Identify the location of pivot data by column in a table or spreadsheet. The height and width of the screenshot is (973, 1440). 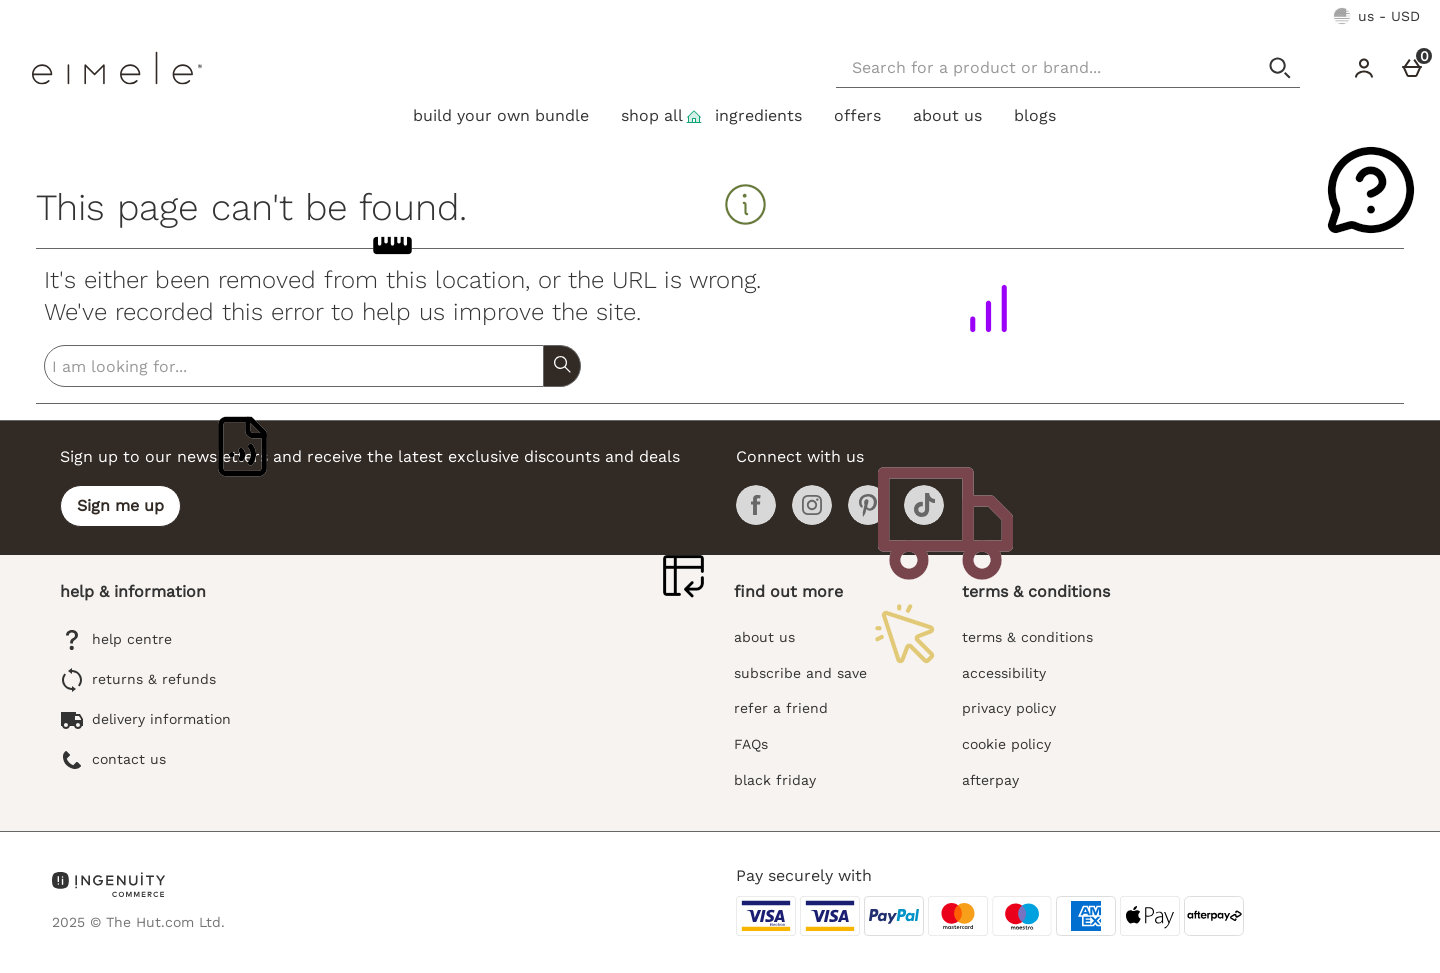
(683, 575).